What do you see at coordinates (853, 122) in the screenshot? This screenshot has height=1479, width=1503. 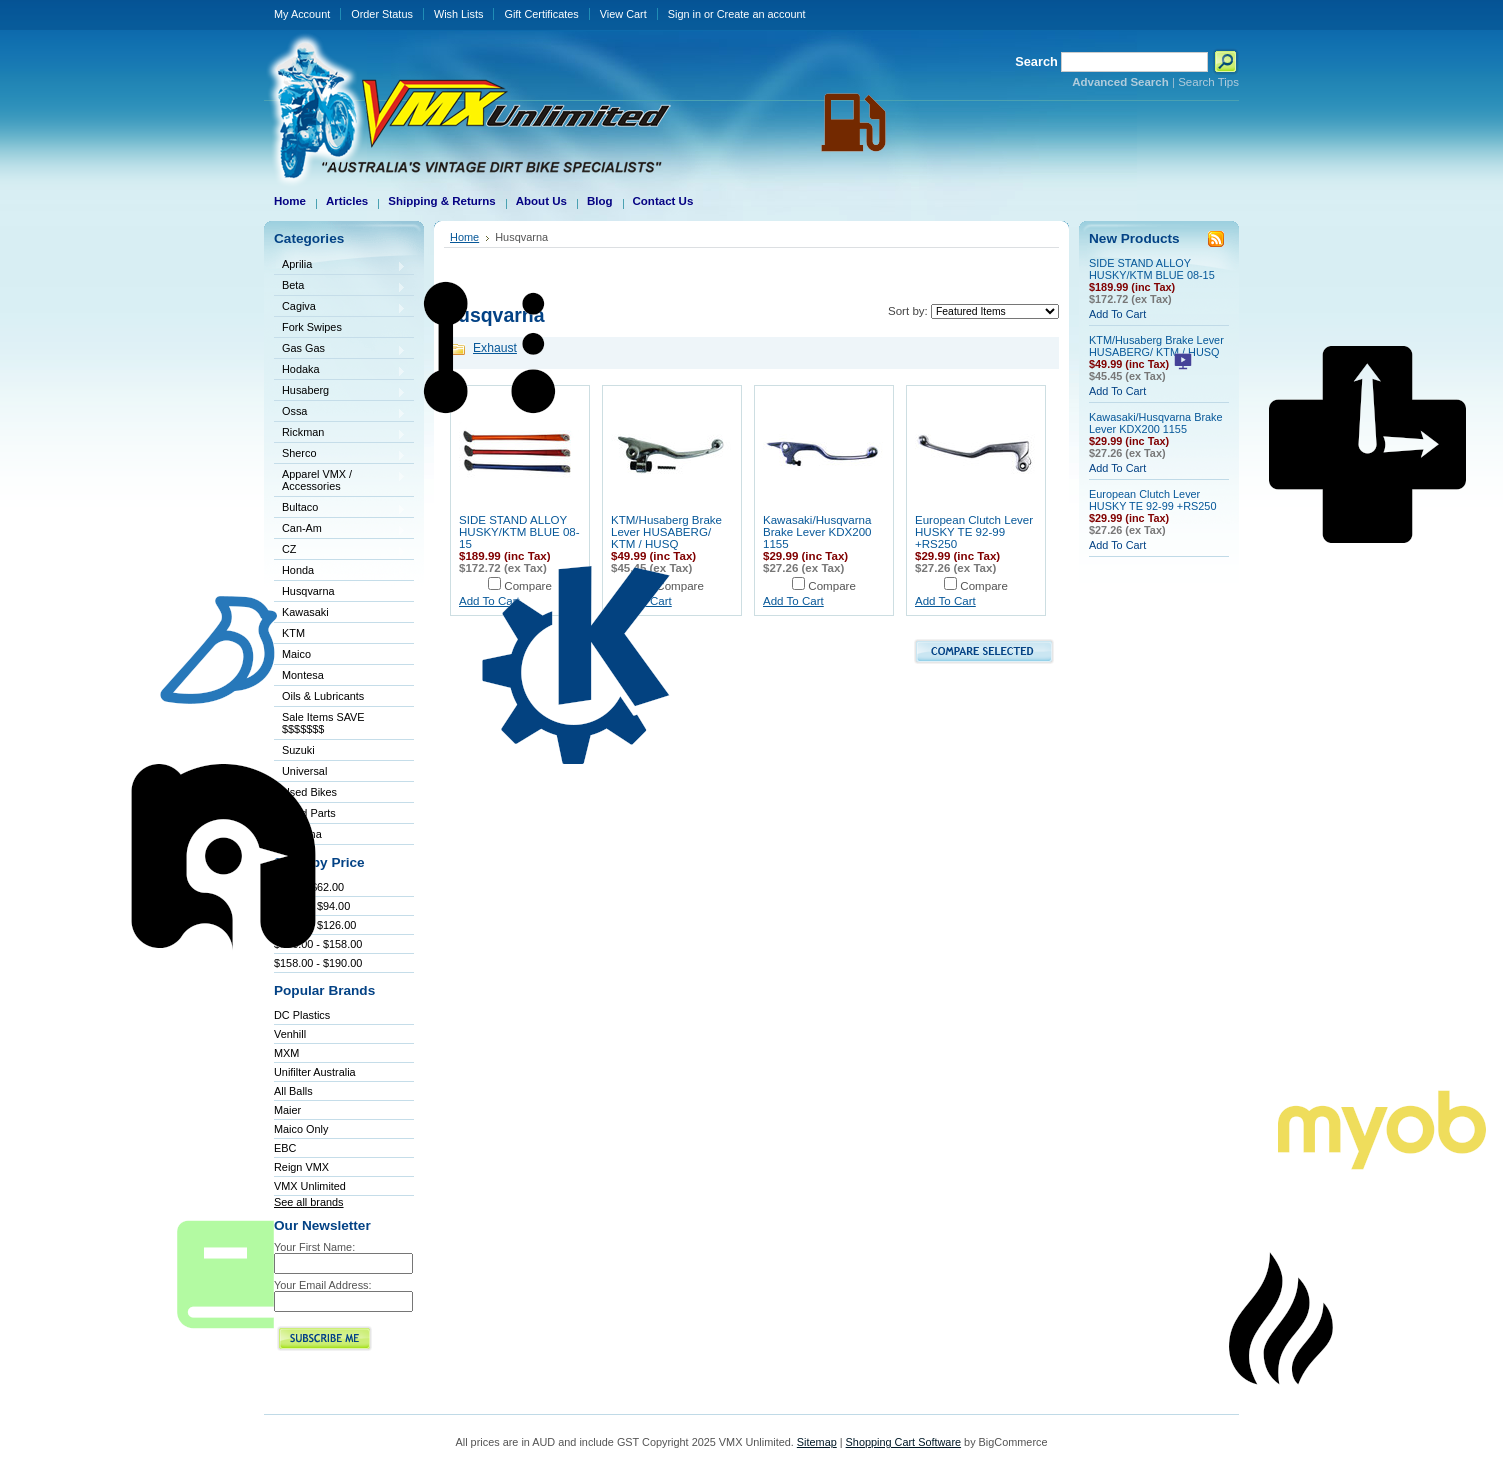 I see `find nearby gas stations` at bounding box center [853, 122].